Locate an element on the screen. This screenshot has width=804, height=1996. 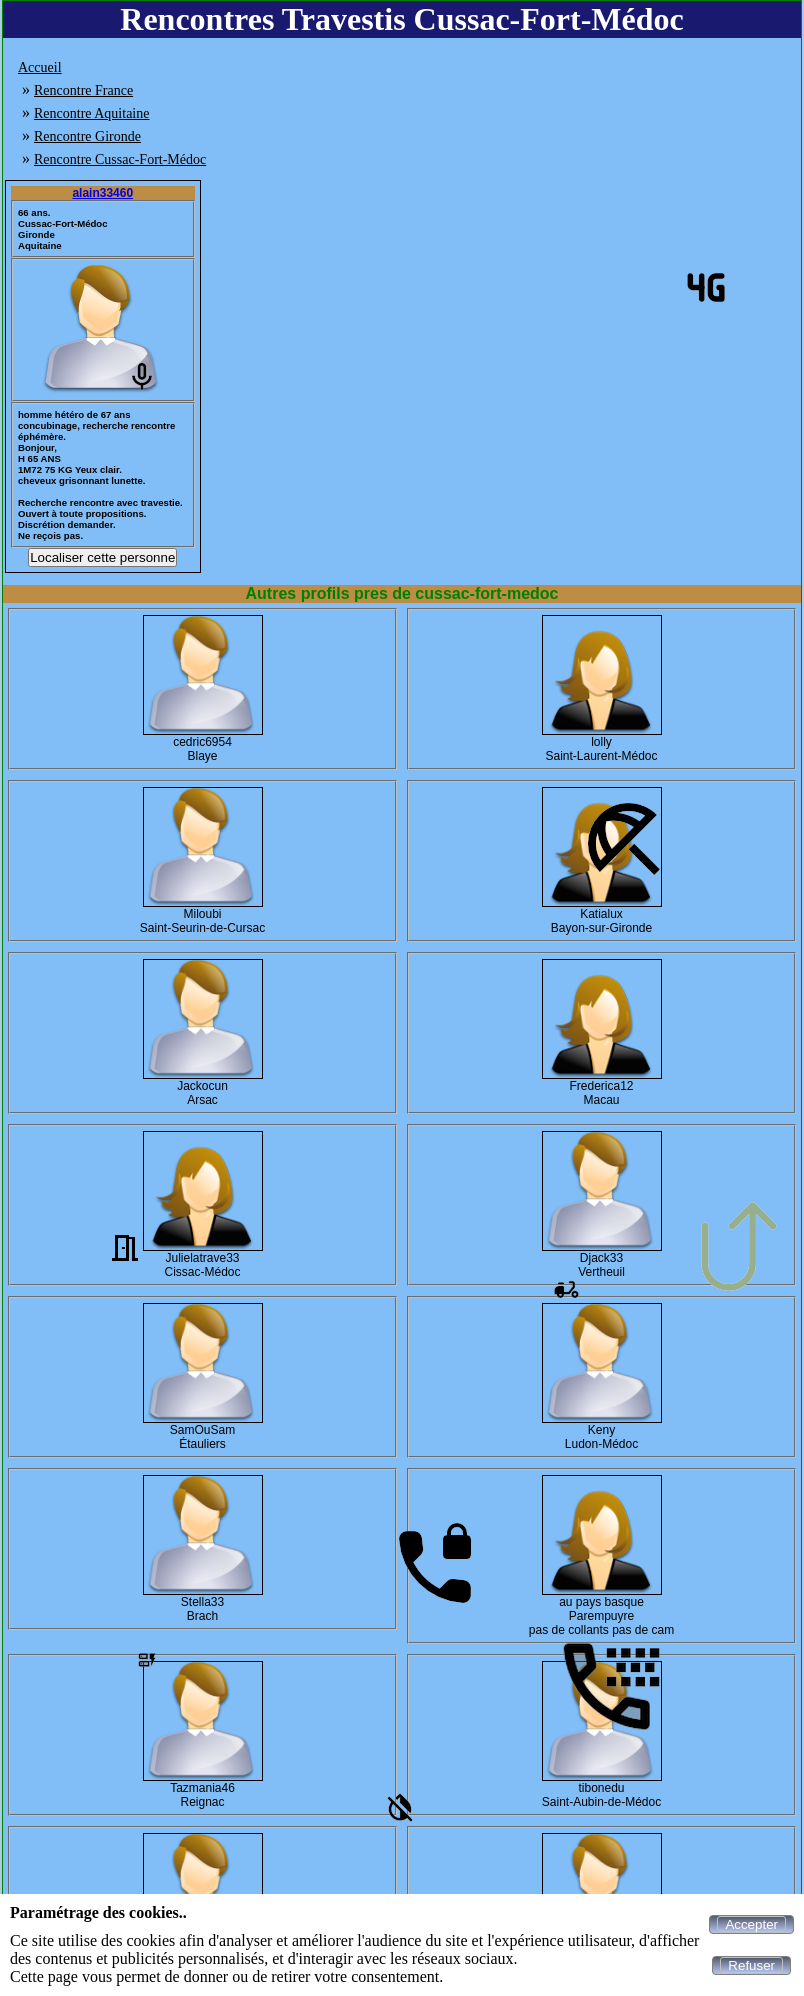
redo or repeat last action is located at coordinates (735, 1246).